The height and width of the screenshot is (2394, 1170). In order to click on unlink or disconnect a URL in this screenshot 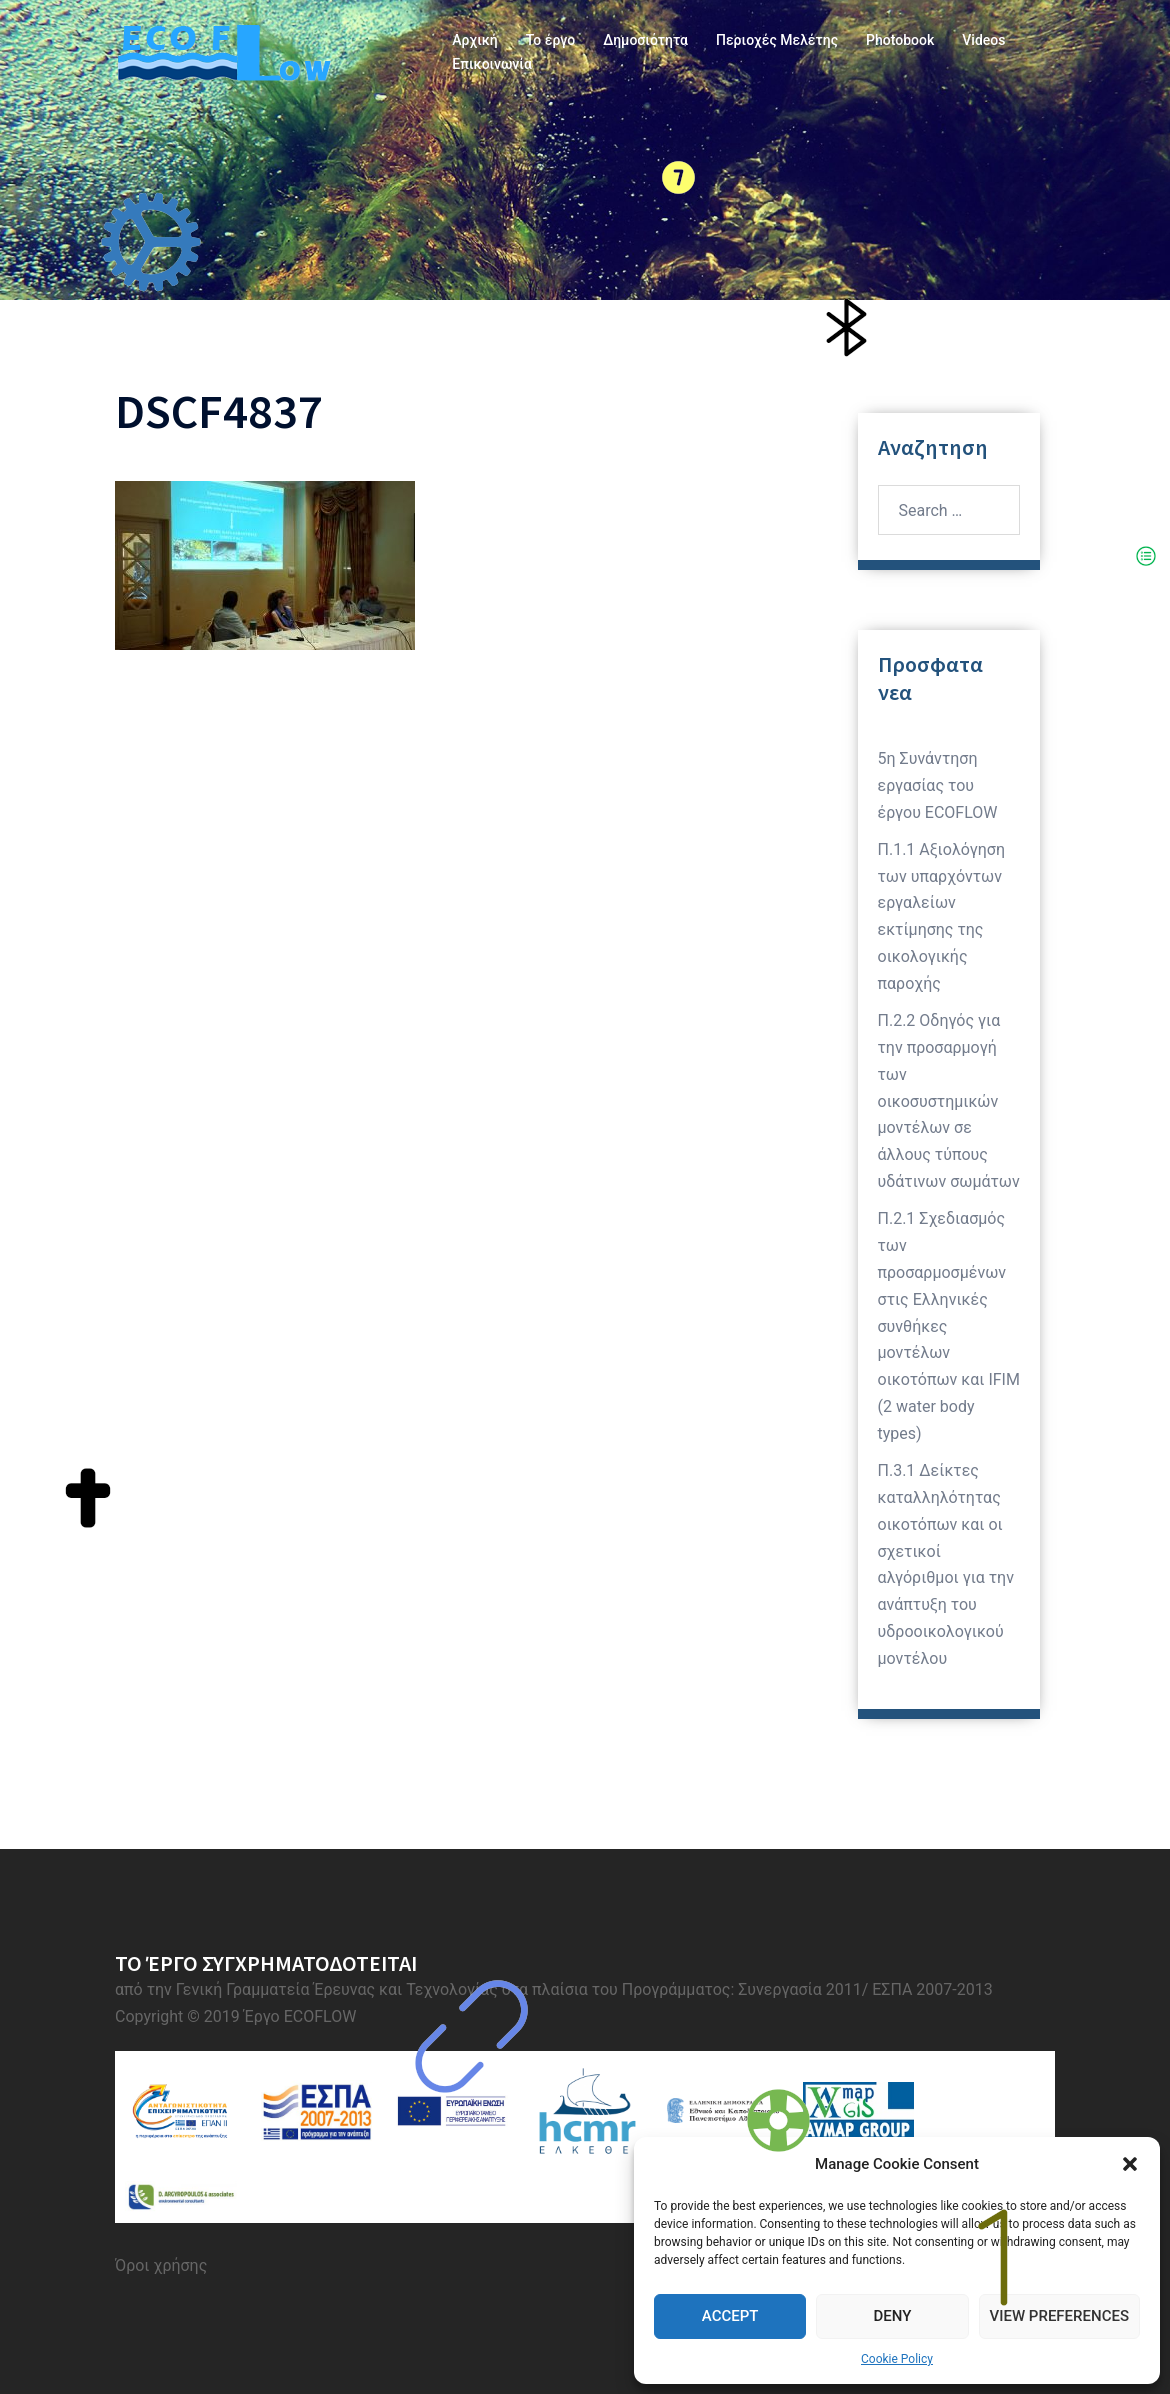, I will do `click(471, 2036)`.